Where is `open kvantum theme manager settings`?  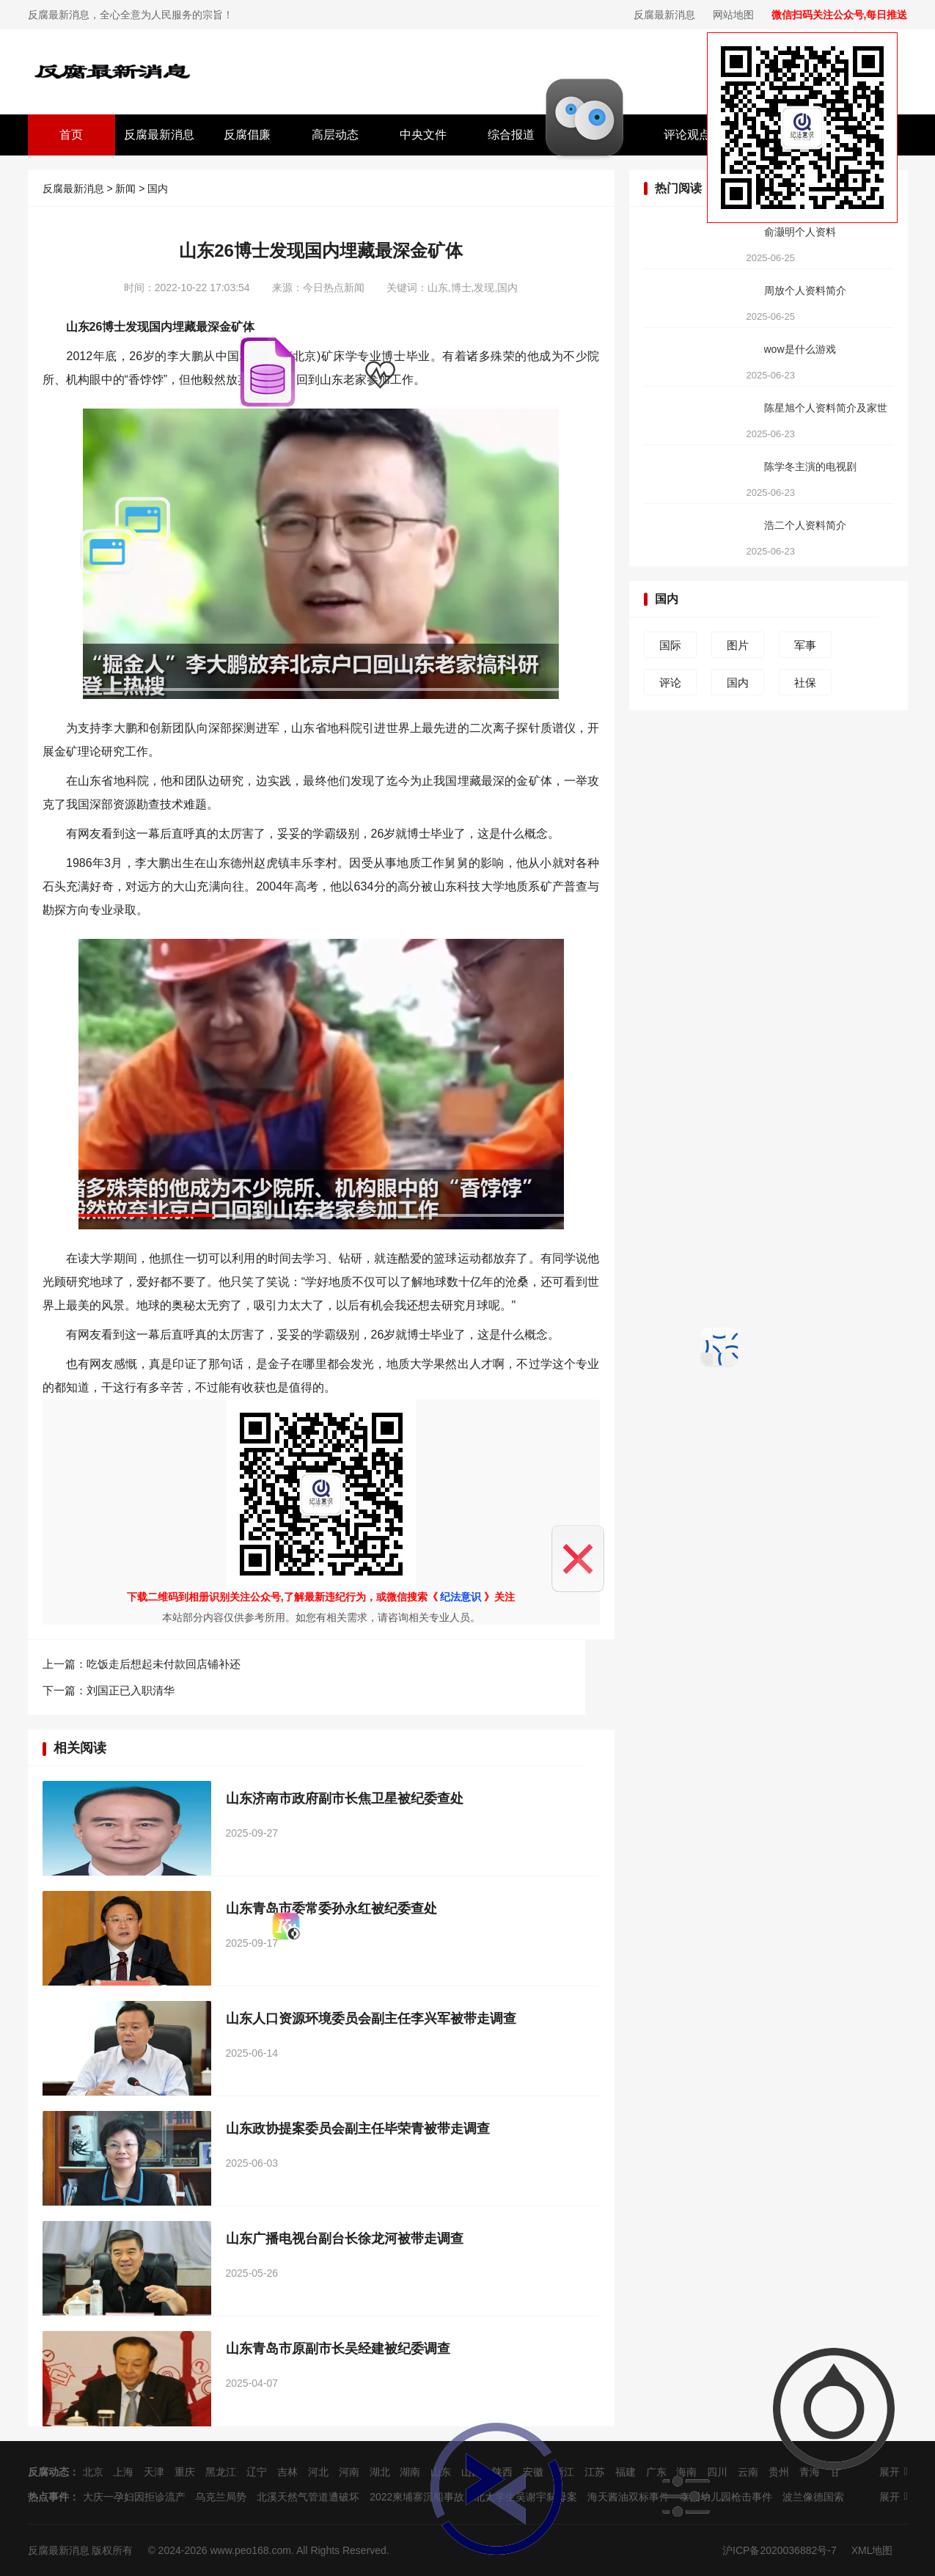 open kvantum theme manager settings is located at coordinates (286, 1926).